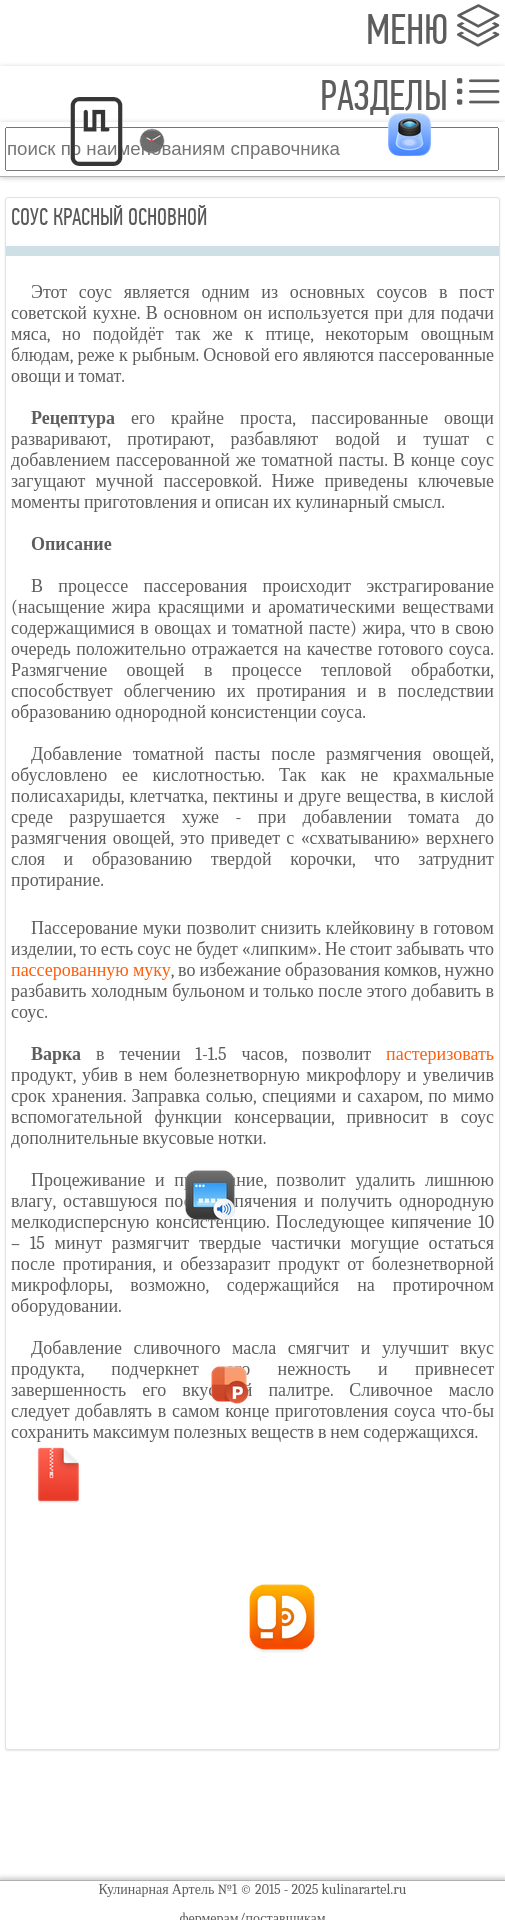 The height and width of the screenshot is (1920, 505). I want to click on open Microsoft PowerPoint, so click(229, 1384).